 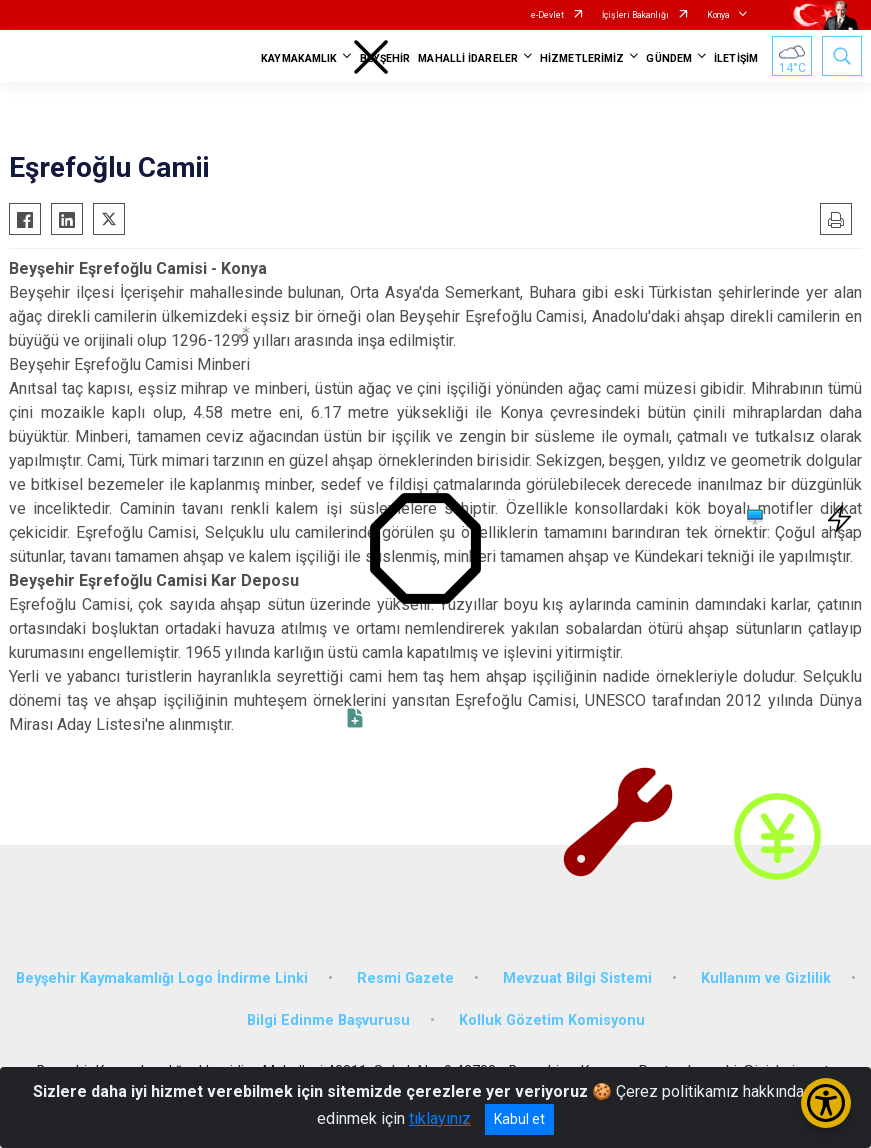 What do you see at coordinates (755, 517) in the screenshot?
I see `access desktop or computer settings` at bounding box center [755, 517].